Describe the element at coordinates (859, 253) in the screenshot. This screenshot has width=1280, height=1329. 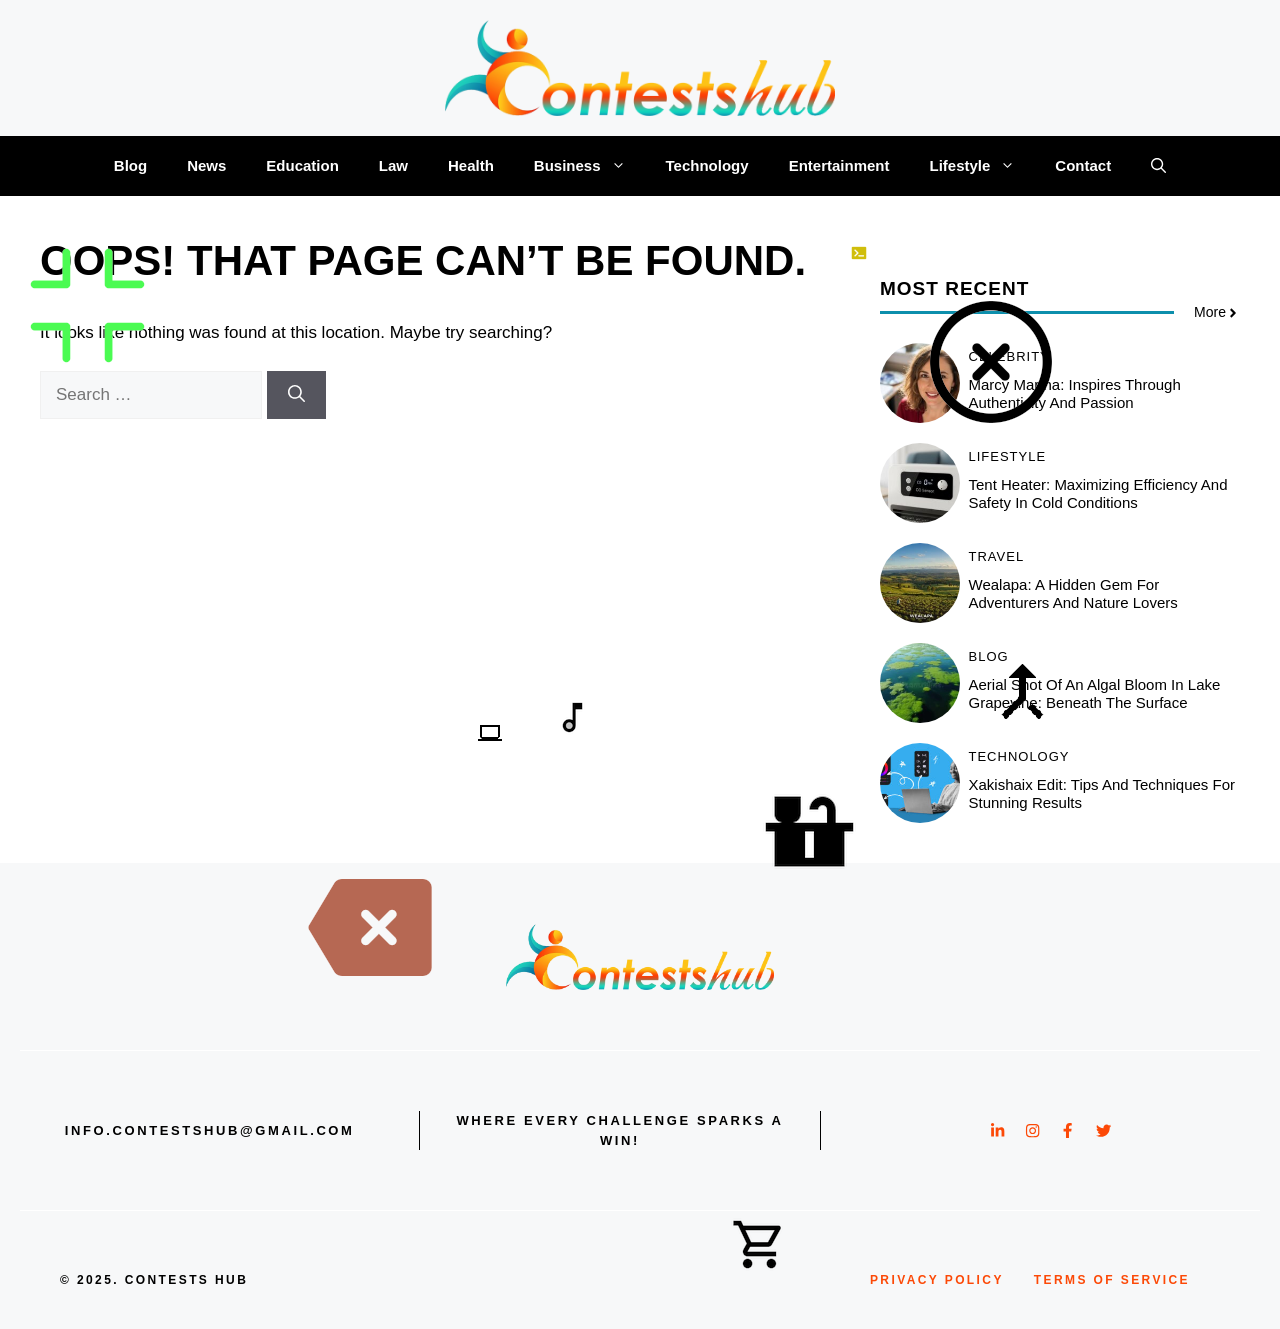
I see `open command line terminal` at that location.